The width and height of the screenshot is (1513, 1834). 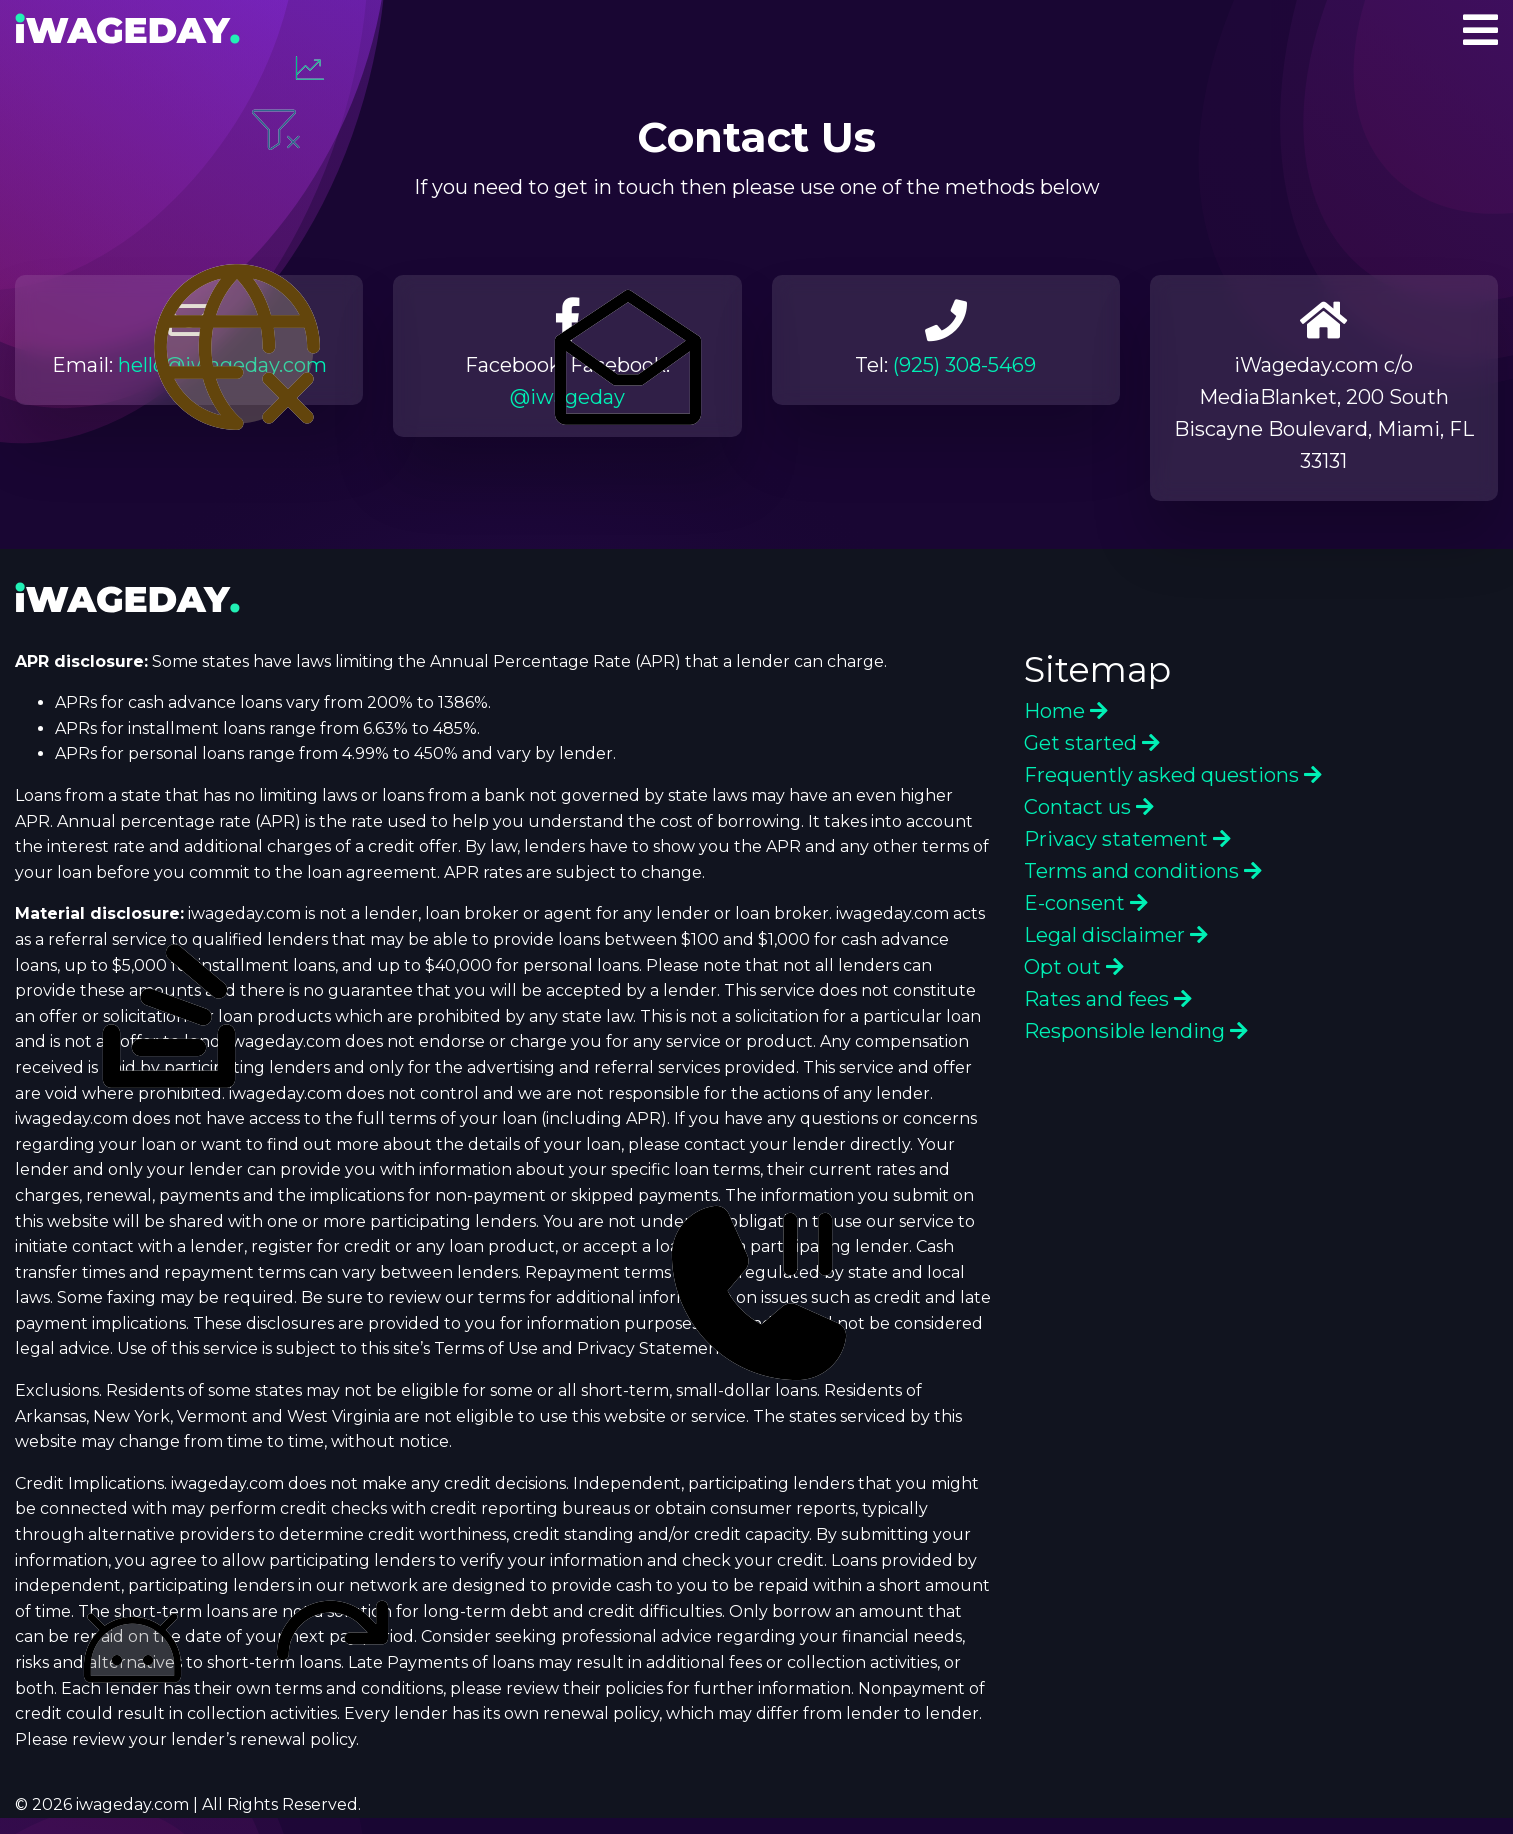 What do you see at coordinates (330, 1626) in the screenshot?
I see `redo an action` at bounding box center [330, 1626].